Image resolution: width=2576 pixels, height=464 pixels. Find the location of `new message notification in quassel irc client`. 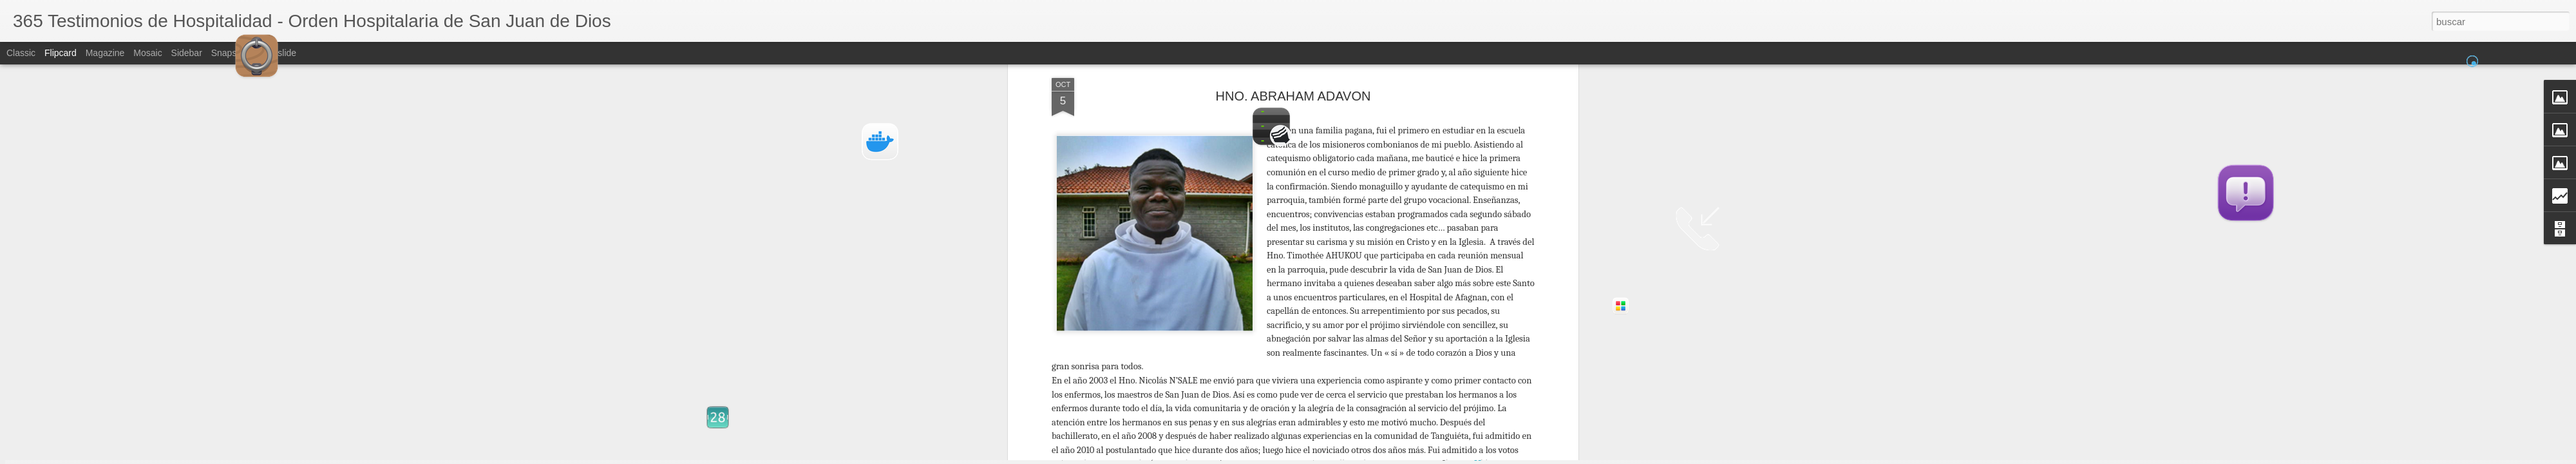

new message notification in quassel irc client is located at coordinates (2472, 61).